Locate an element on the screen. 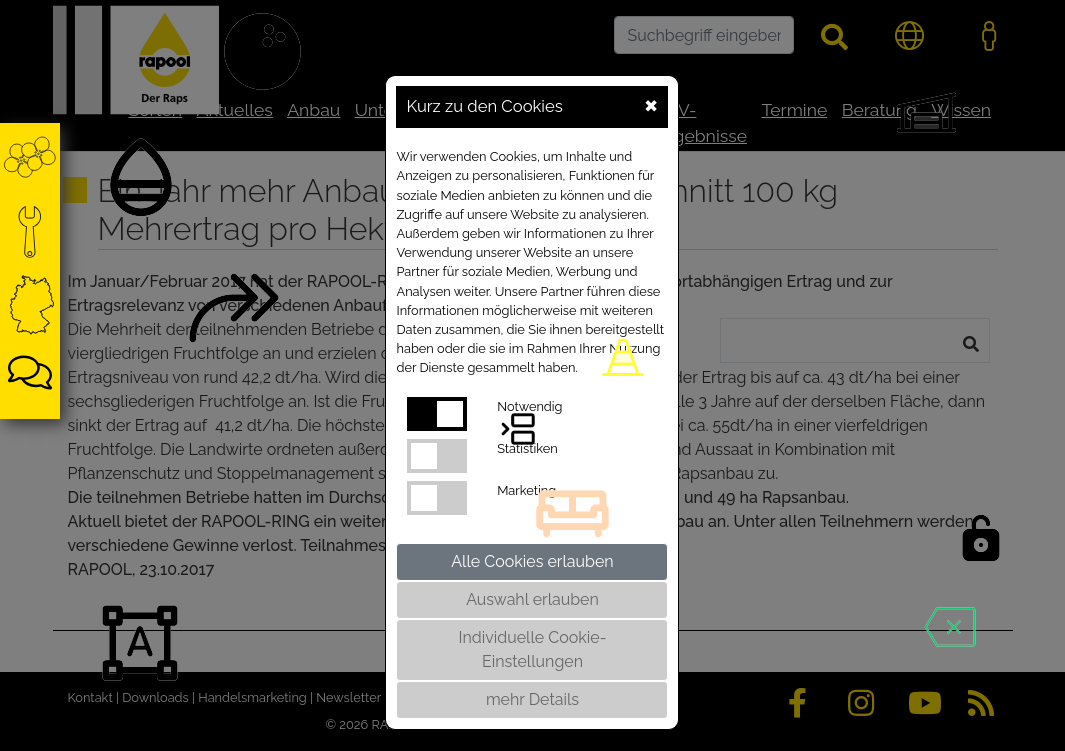  unlock a secured item or feature is located at coordinates (981, 538).